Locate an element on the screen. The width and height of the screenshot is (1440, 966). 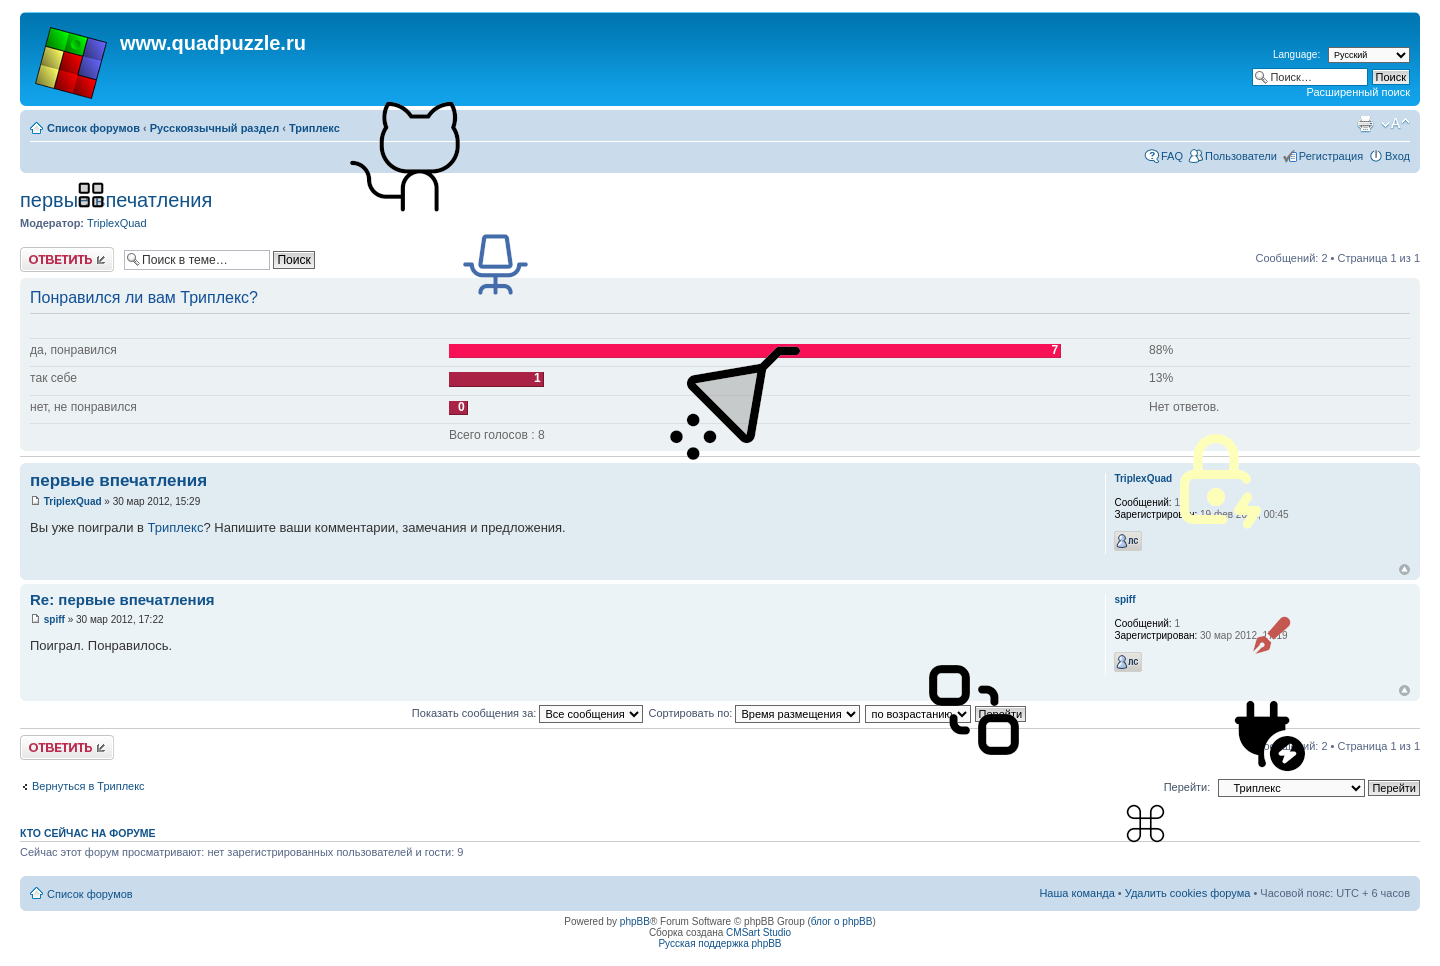
view project on github is located at coordinates (415, 154).